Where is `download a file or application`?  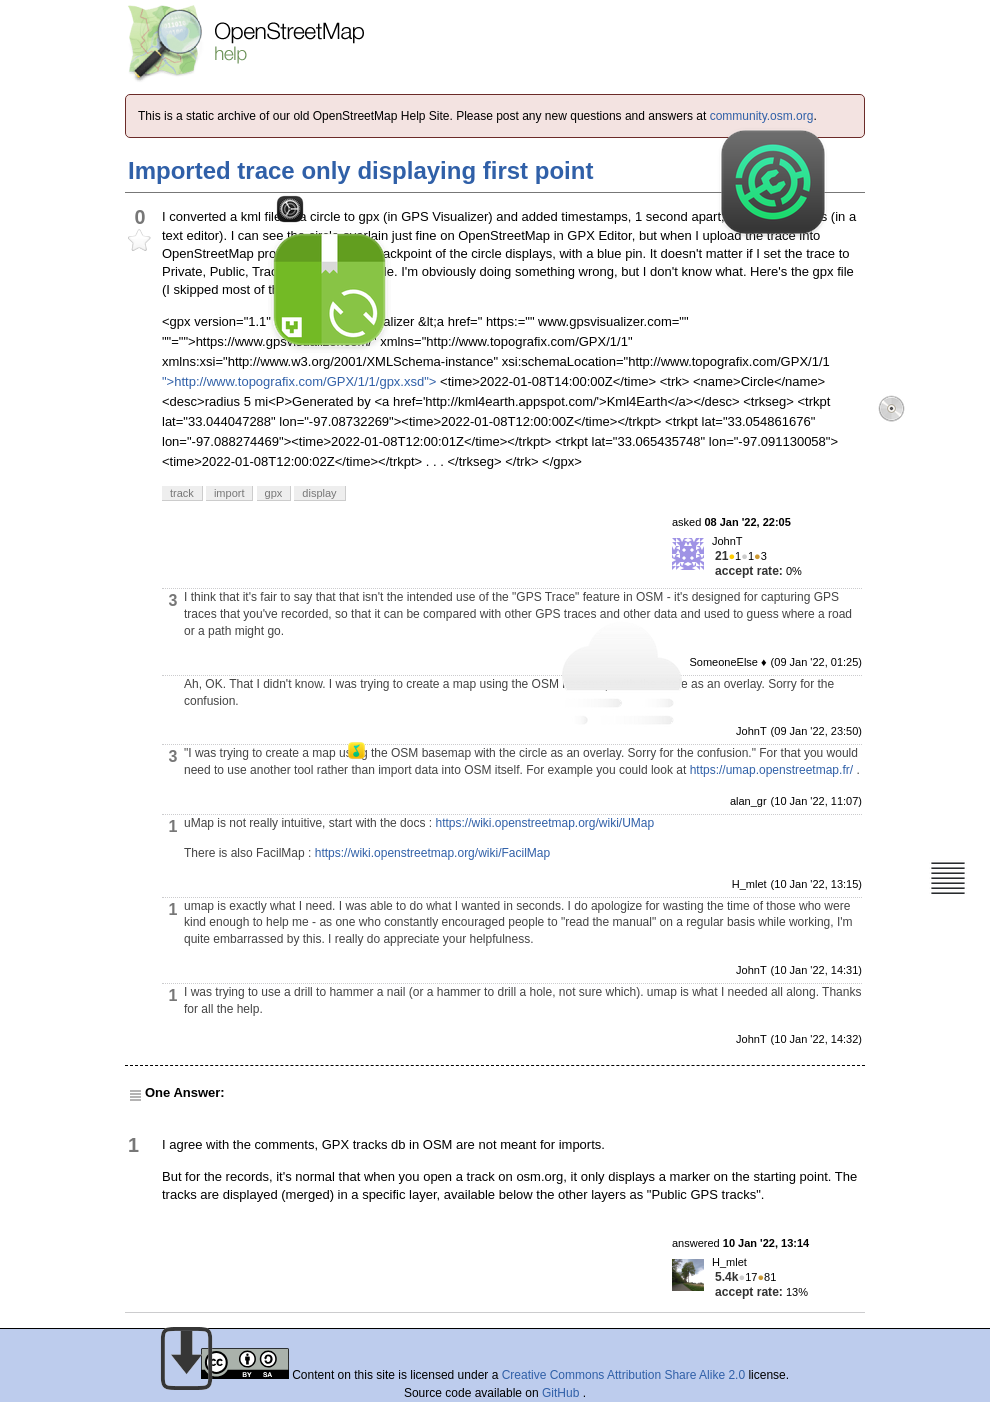
download a file or application is located at coordinates (188, 1358).